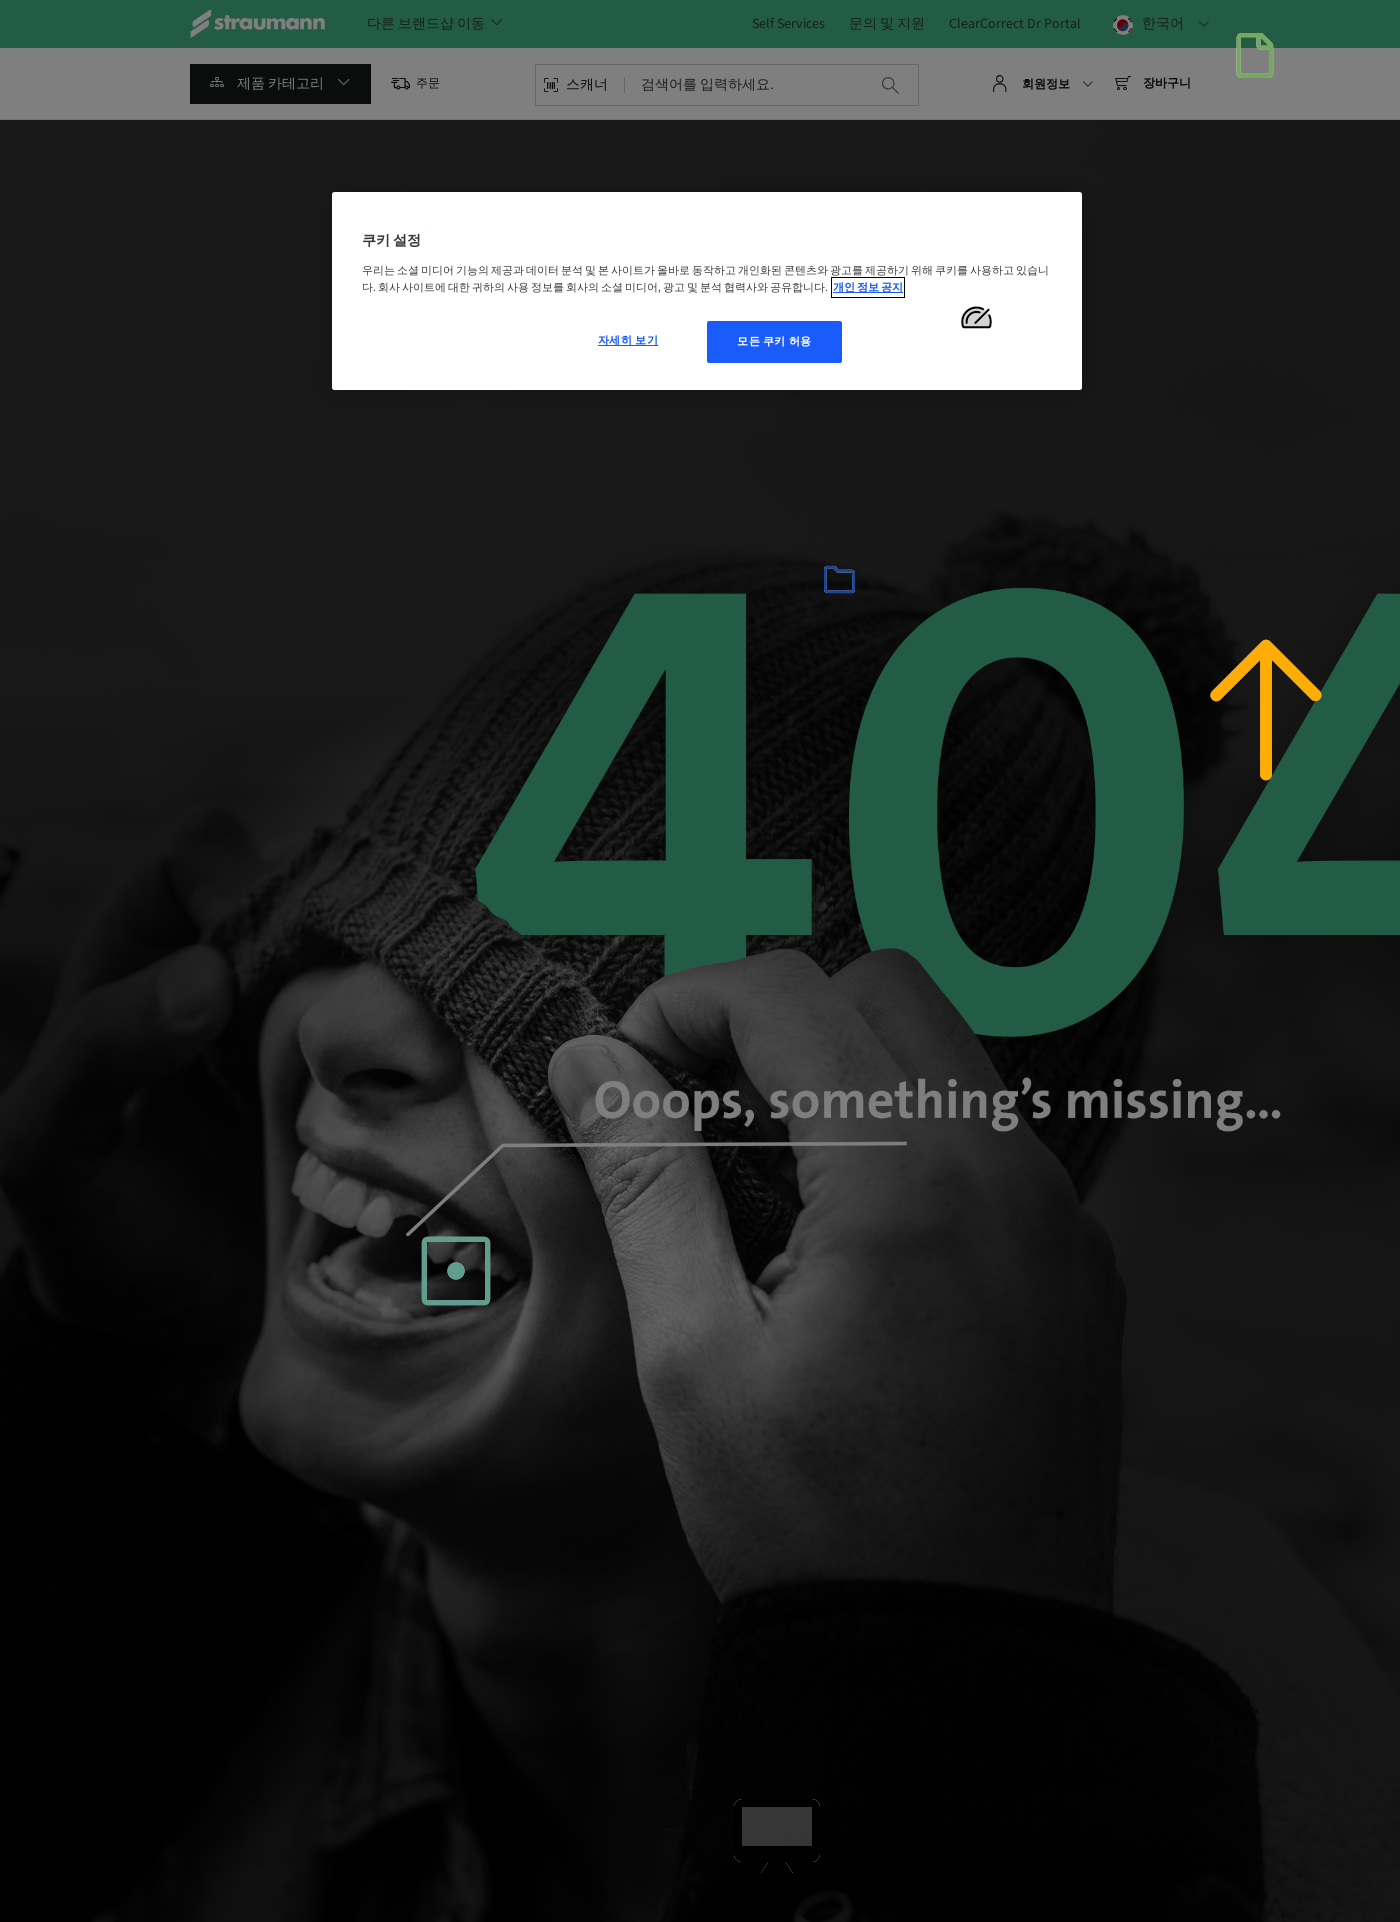 This screenshot has height=1922, width=1400. What do you see at coordinates (1267, 712) in the screenshot?
I see `scroll to top of page` at bounding box center [1267, 712].